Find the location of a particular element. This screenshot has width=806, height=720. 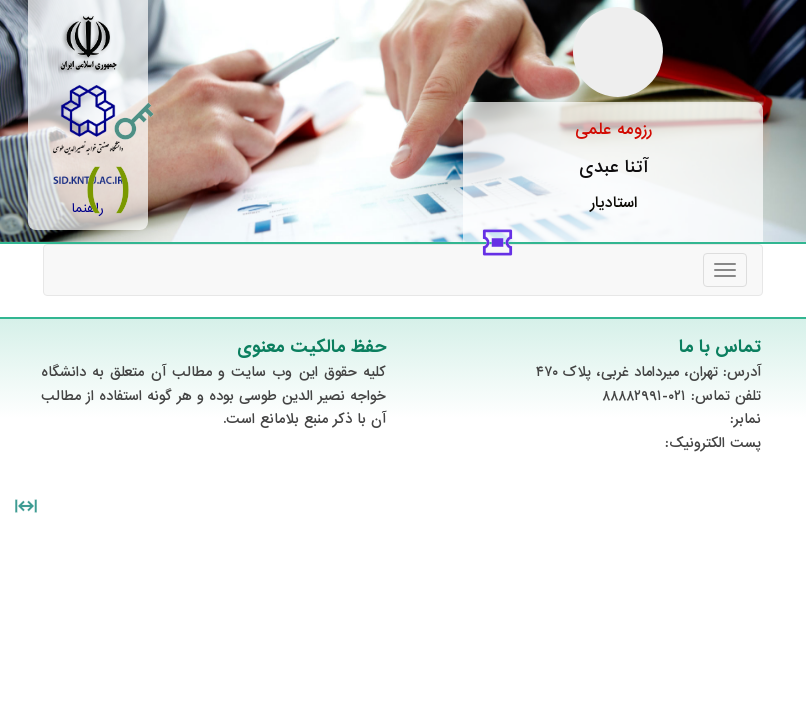

indicates code or programming-related content is located at coordinates (108, 190).